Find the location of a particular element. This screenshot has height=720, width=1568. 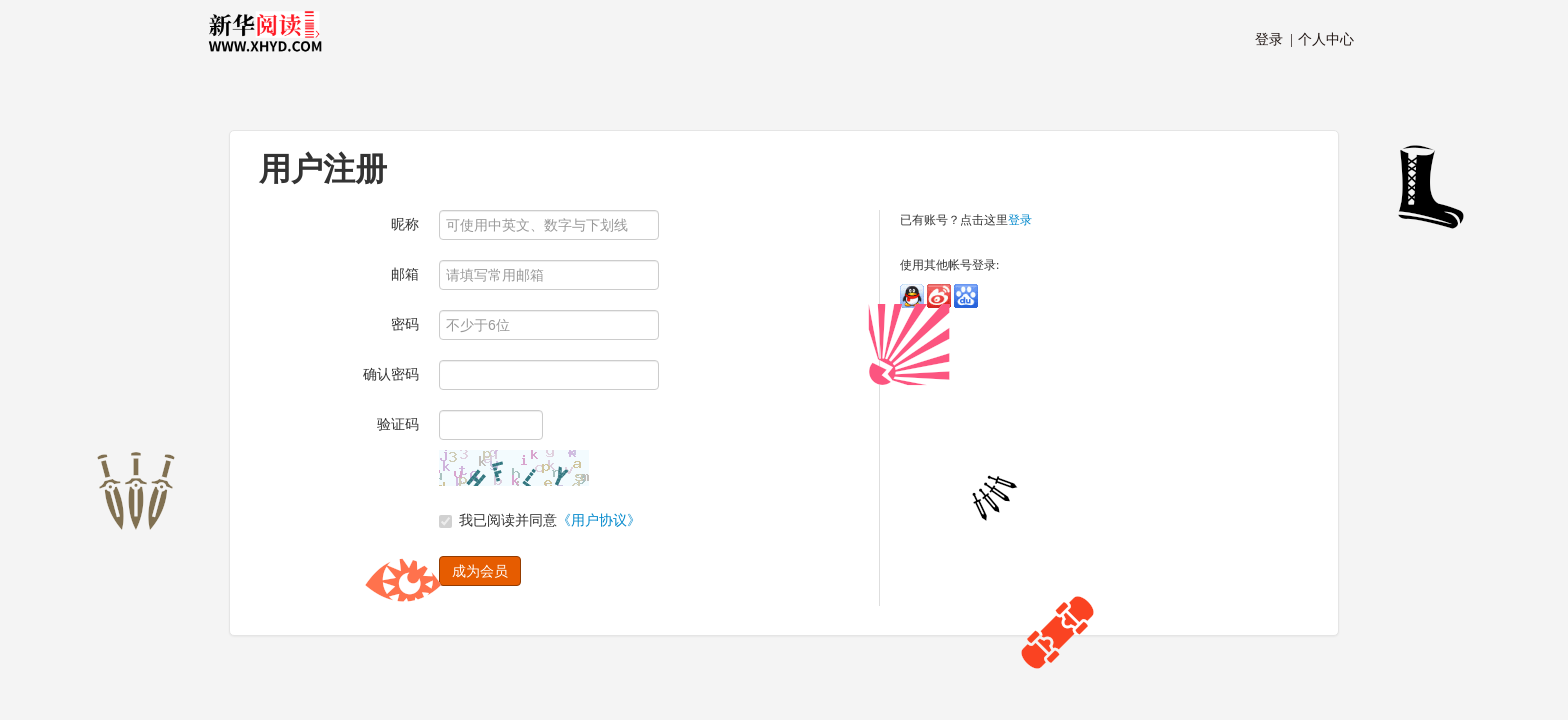

indicates explosive or hazardous materials is located at coordinates (909, 345).